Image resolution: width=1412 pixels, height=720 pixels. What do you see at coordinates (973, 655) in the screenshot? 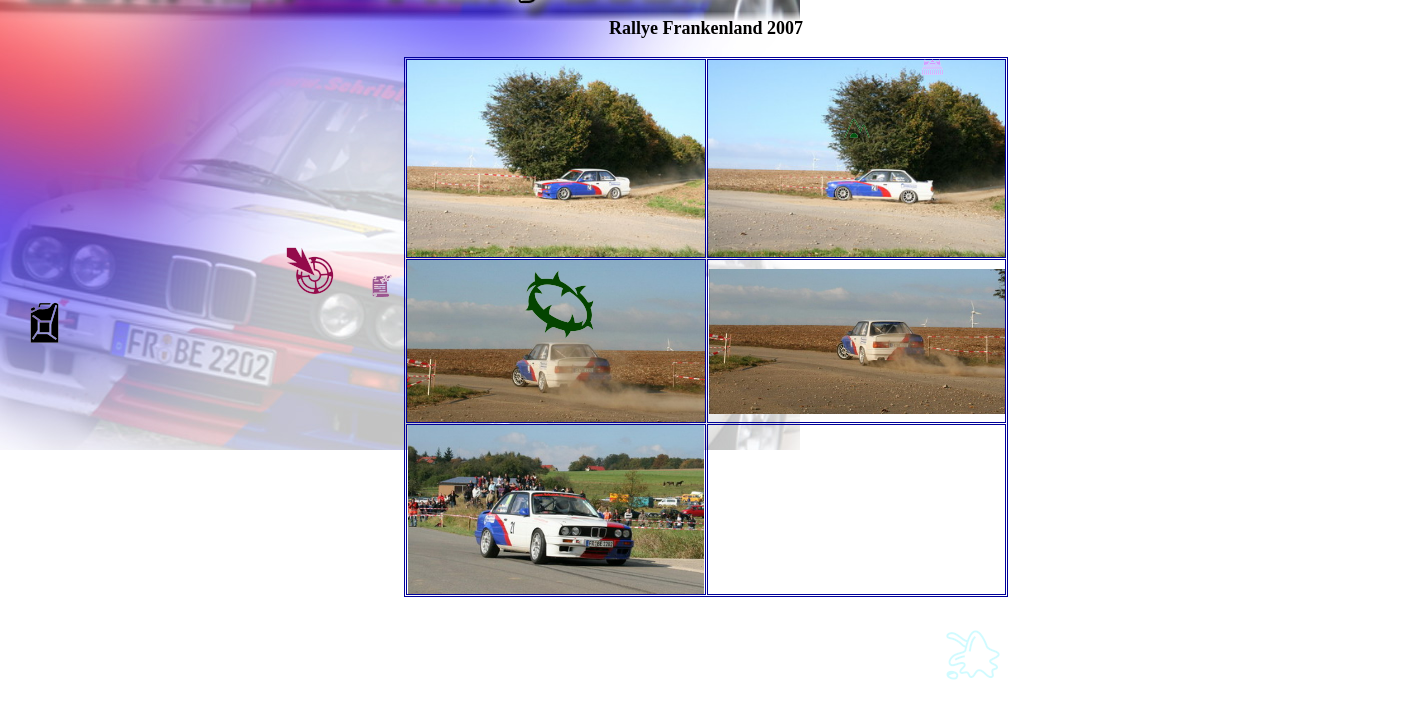
I see `slime or goo enemy in a game interface` at bounding box center [973, 655].